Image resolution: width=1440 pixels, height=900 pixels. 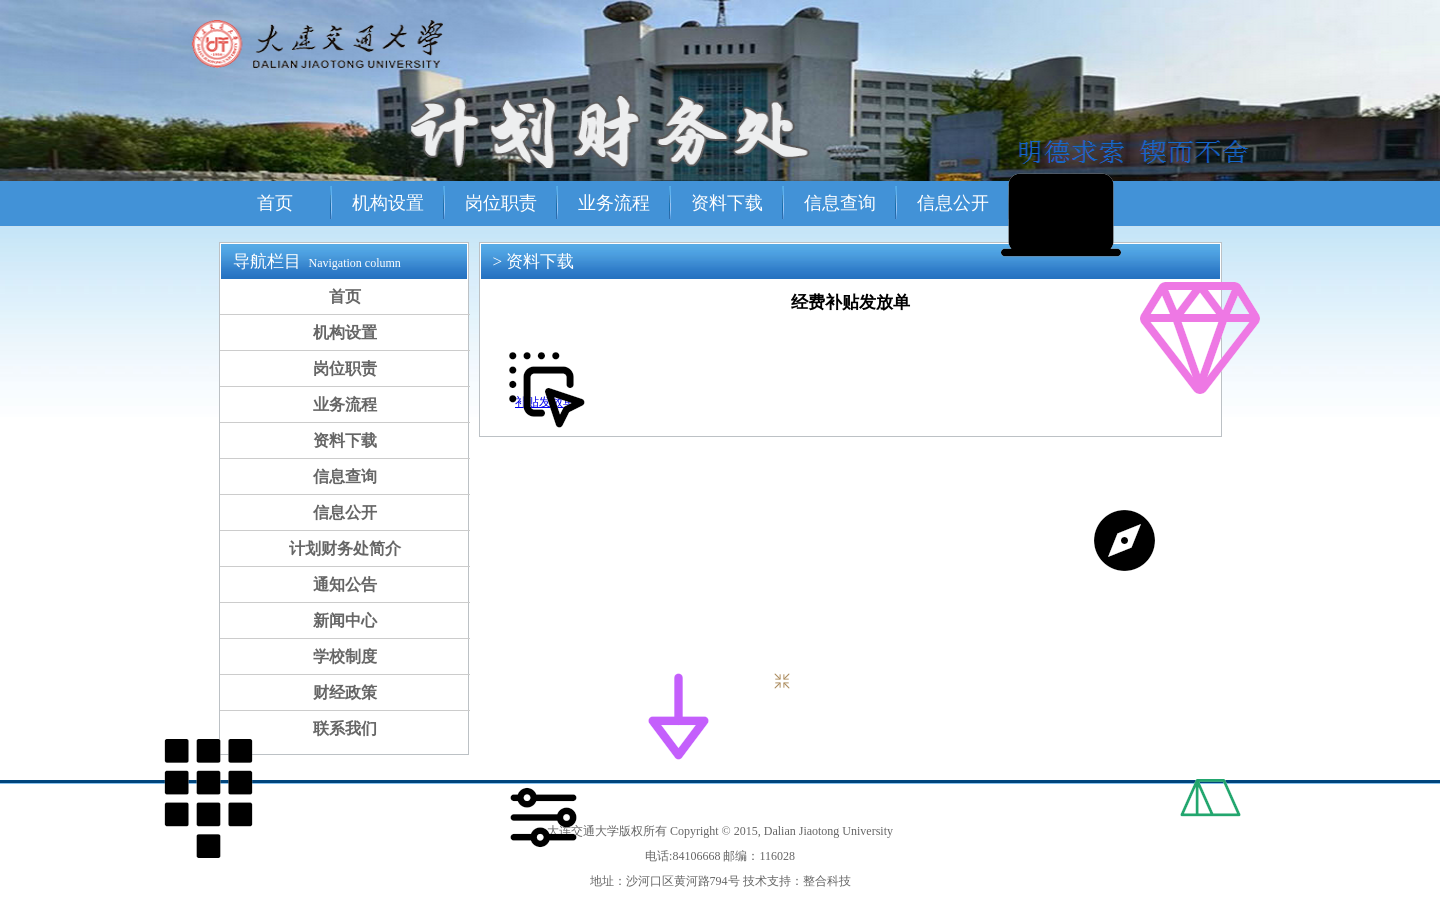 I want to click on indicates premium or pro membership status, so click(x=1200, y=338).